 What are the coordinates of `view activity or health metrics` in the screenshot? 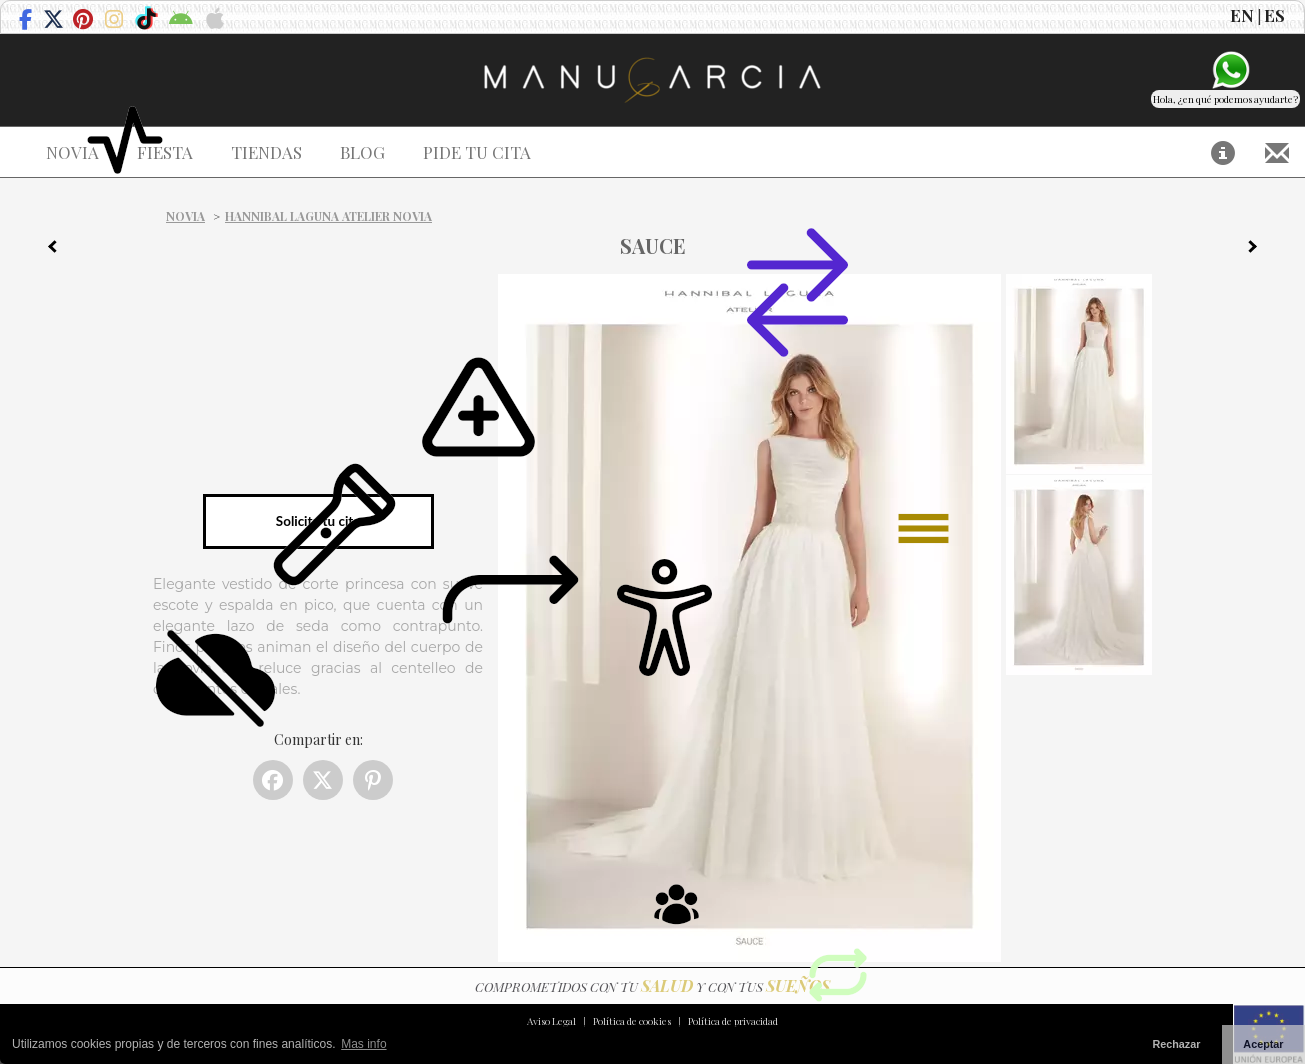 It's located at (125, 140).